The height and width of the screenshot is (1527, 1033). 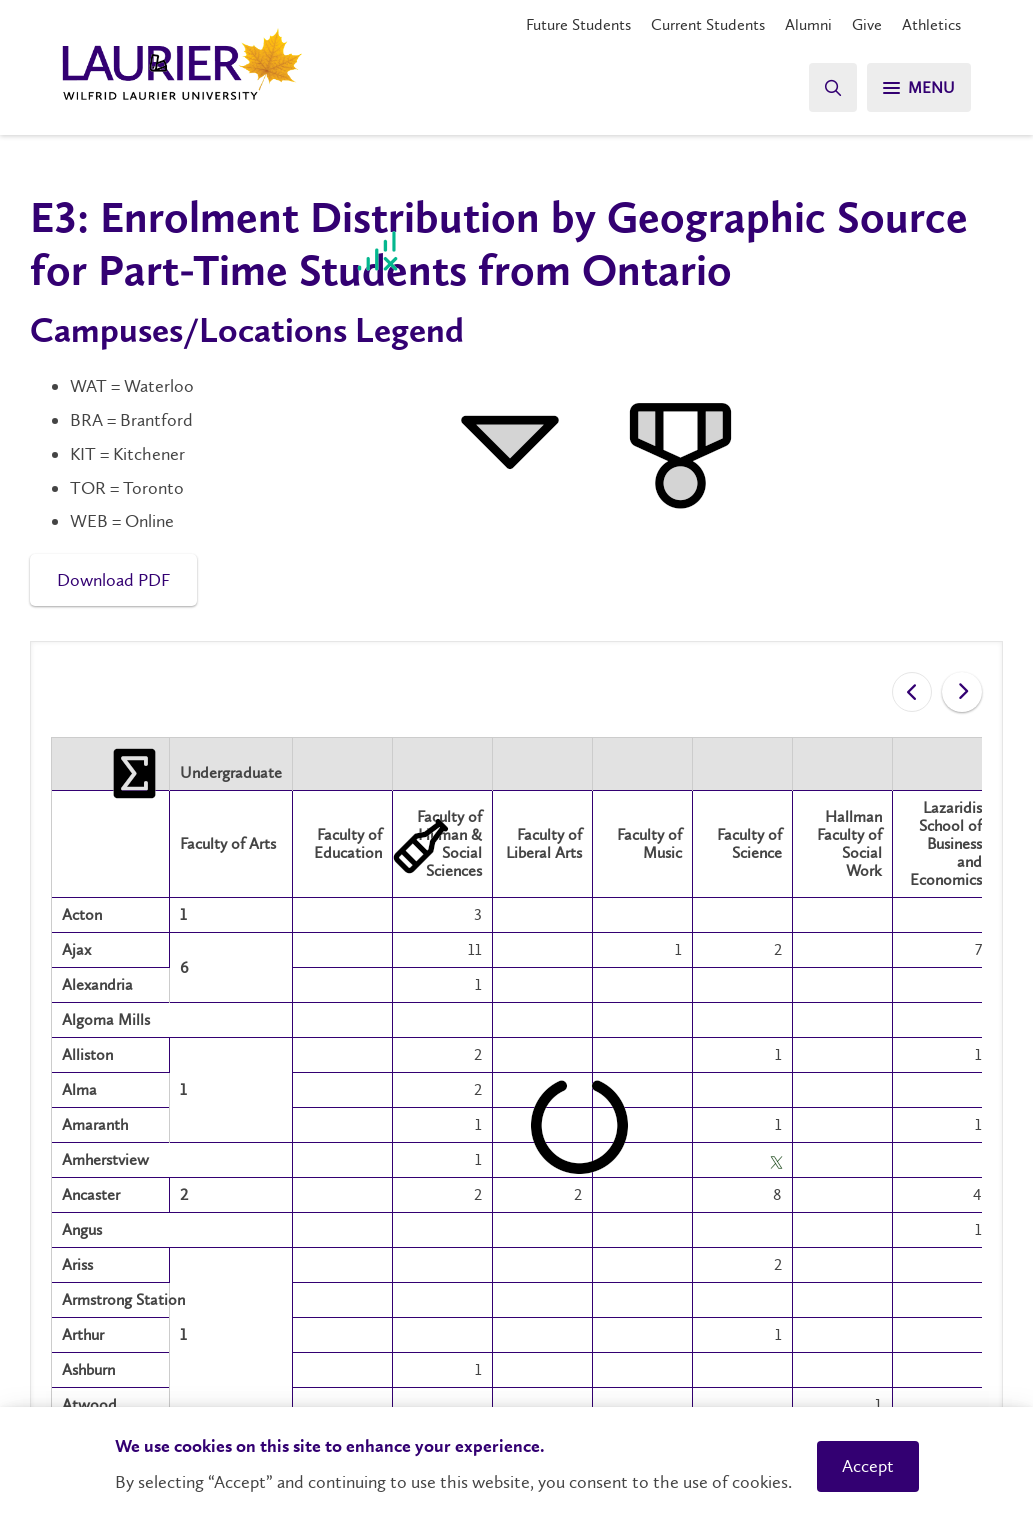 What do you see at coordinates (510, 438) in the screenshot?
I see `expand a dropdown menu` at bounding box center [510, 438].